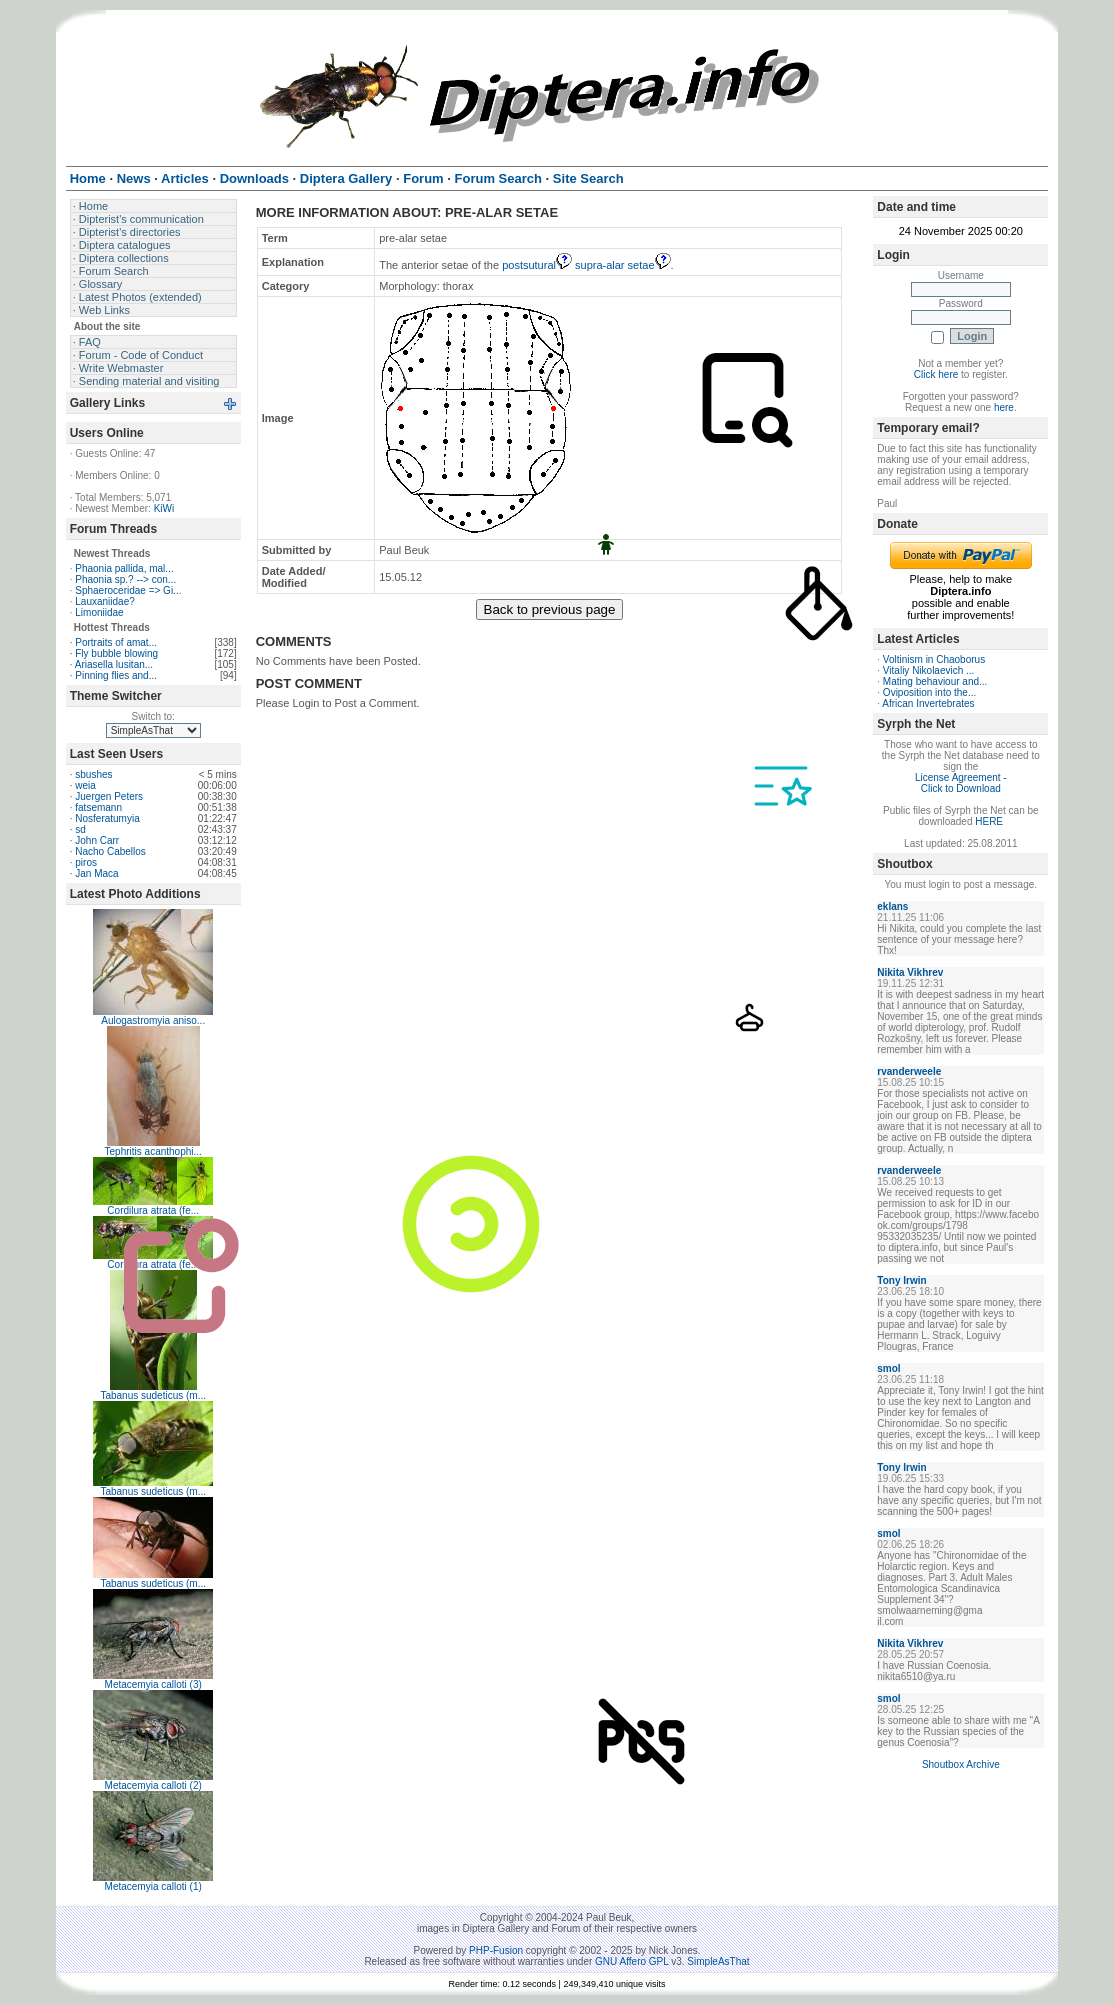 Image resolution: width=1114 pixels, height=2005 pixels. I want to click on view notifications, so click(178, 1279).